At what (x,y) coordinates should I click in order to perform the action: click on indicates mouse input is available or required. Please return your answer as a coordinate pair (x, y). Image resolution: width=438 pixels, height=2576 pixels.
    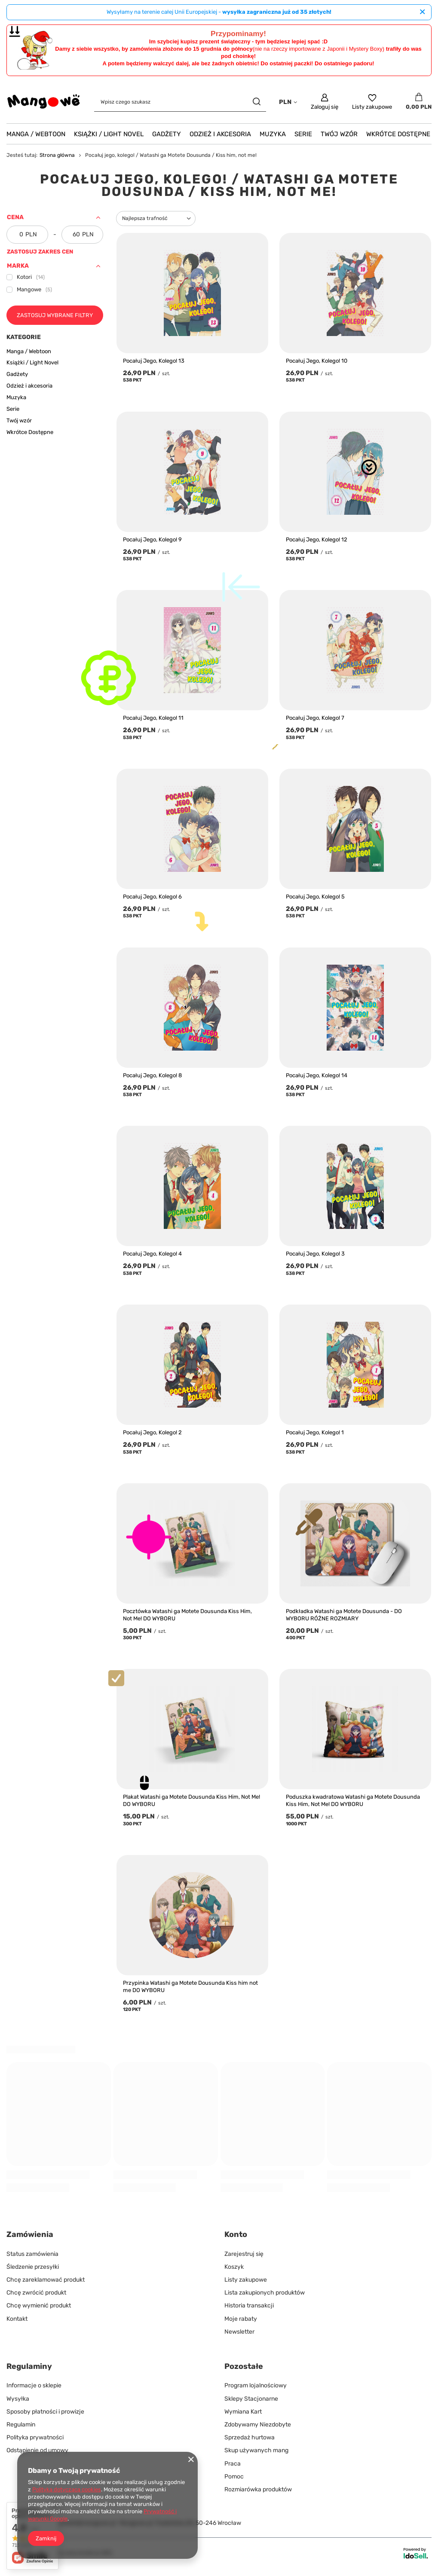
    Looking at the image, I should click on (144, 1783).